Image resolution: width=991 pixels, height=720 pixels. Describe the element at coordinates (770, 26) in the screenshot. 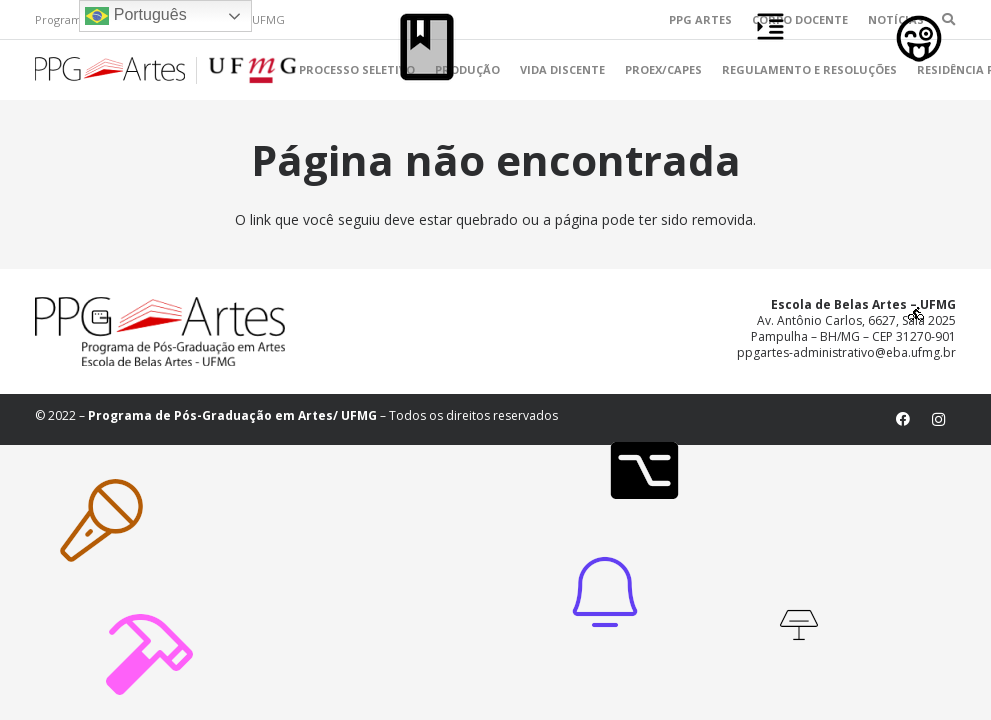

I see `increase text indentation` at that location.